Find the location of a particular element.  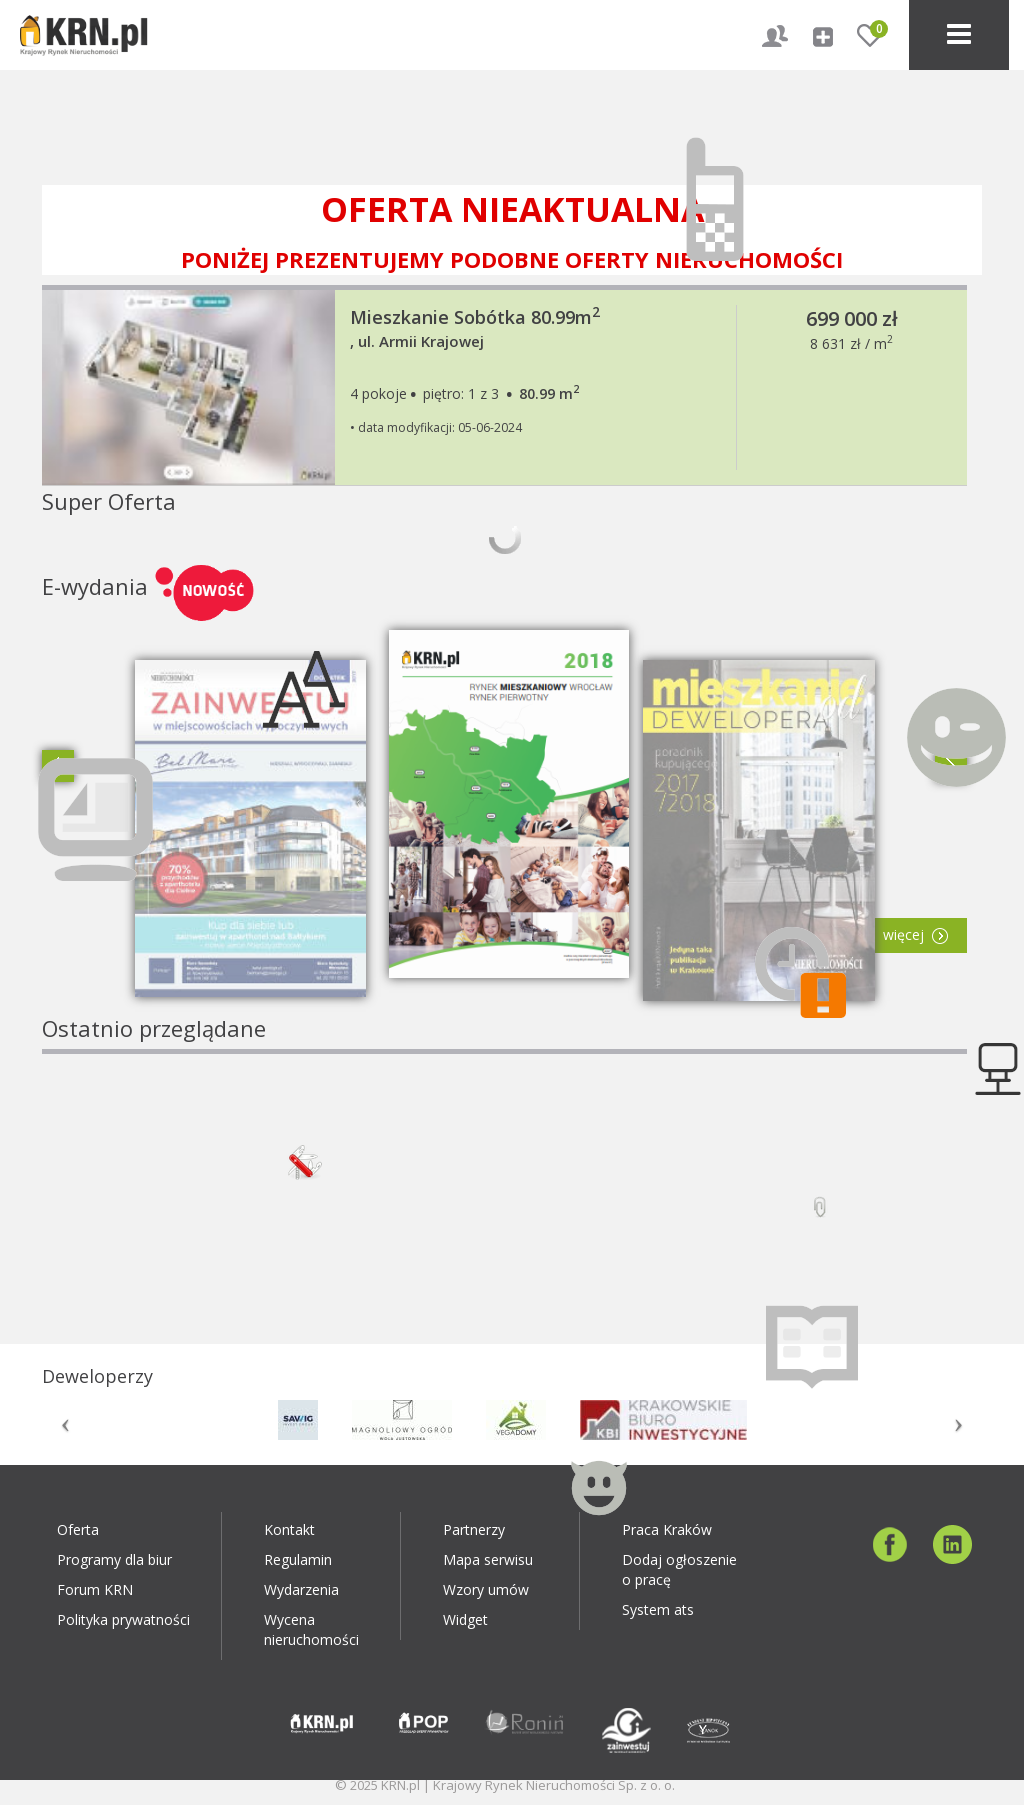

insert a mischievous or playful emoji is located at coordinates (599, 1488).